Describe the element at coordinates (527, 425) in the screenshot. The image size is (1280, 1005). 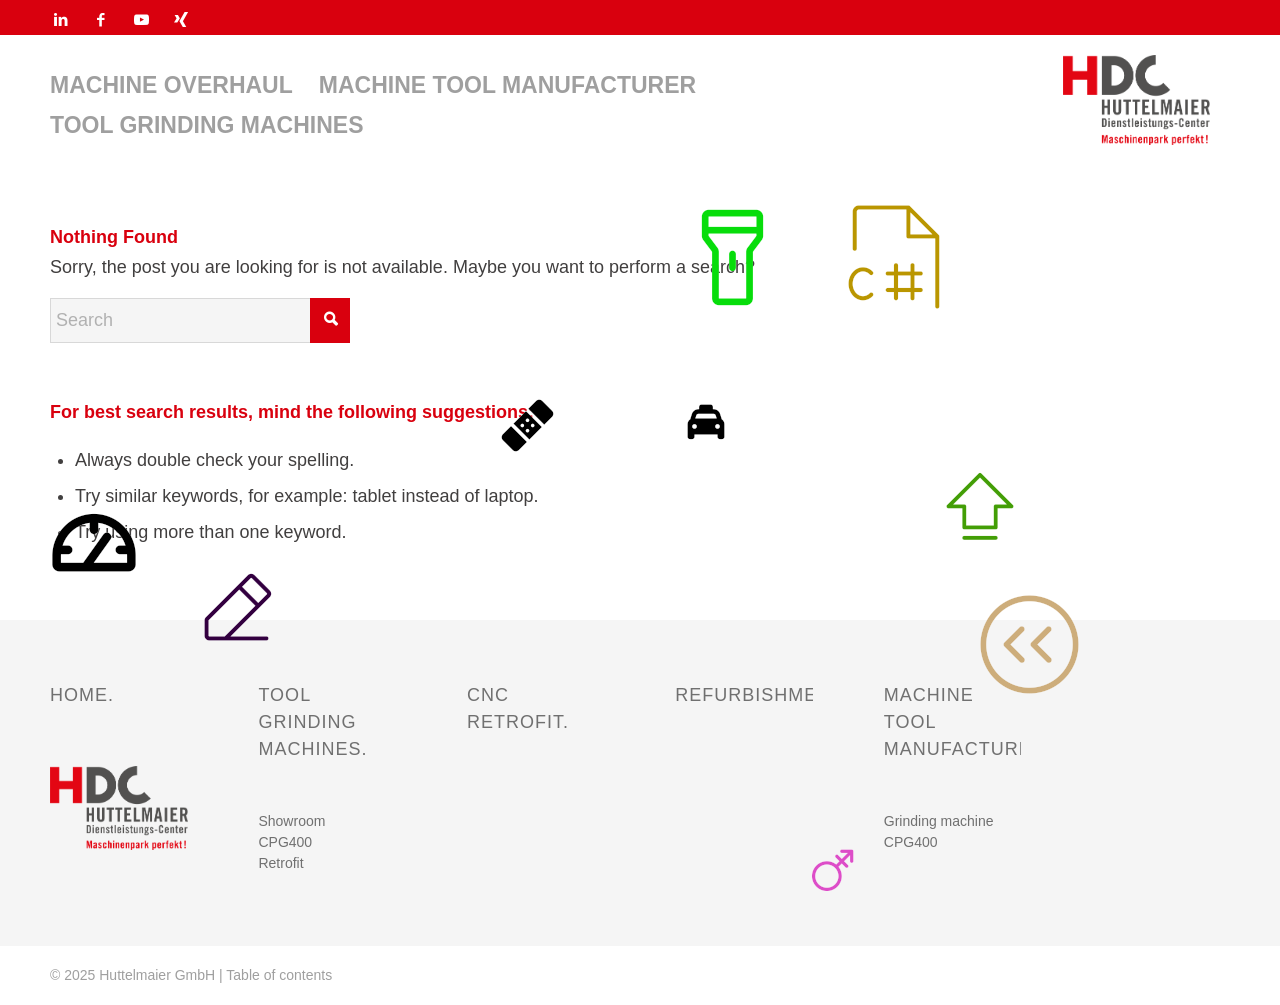
I see `access first aid or medical information` at that location.